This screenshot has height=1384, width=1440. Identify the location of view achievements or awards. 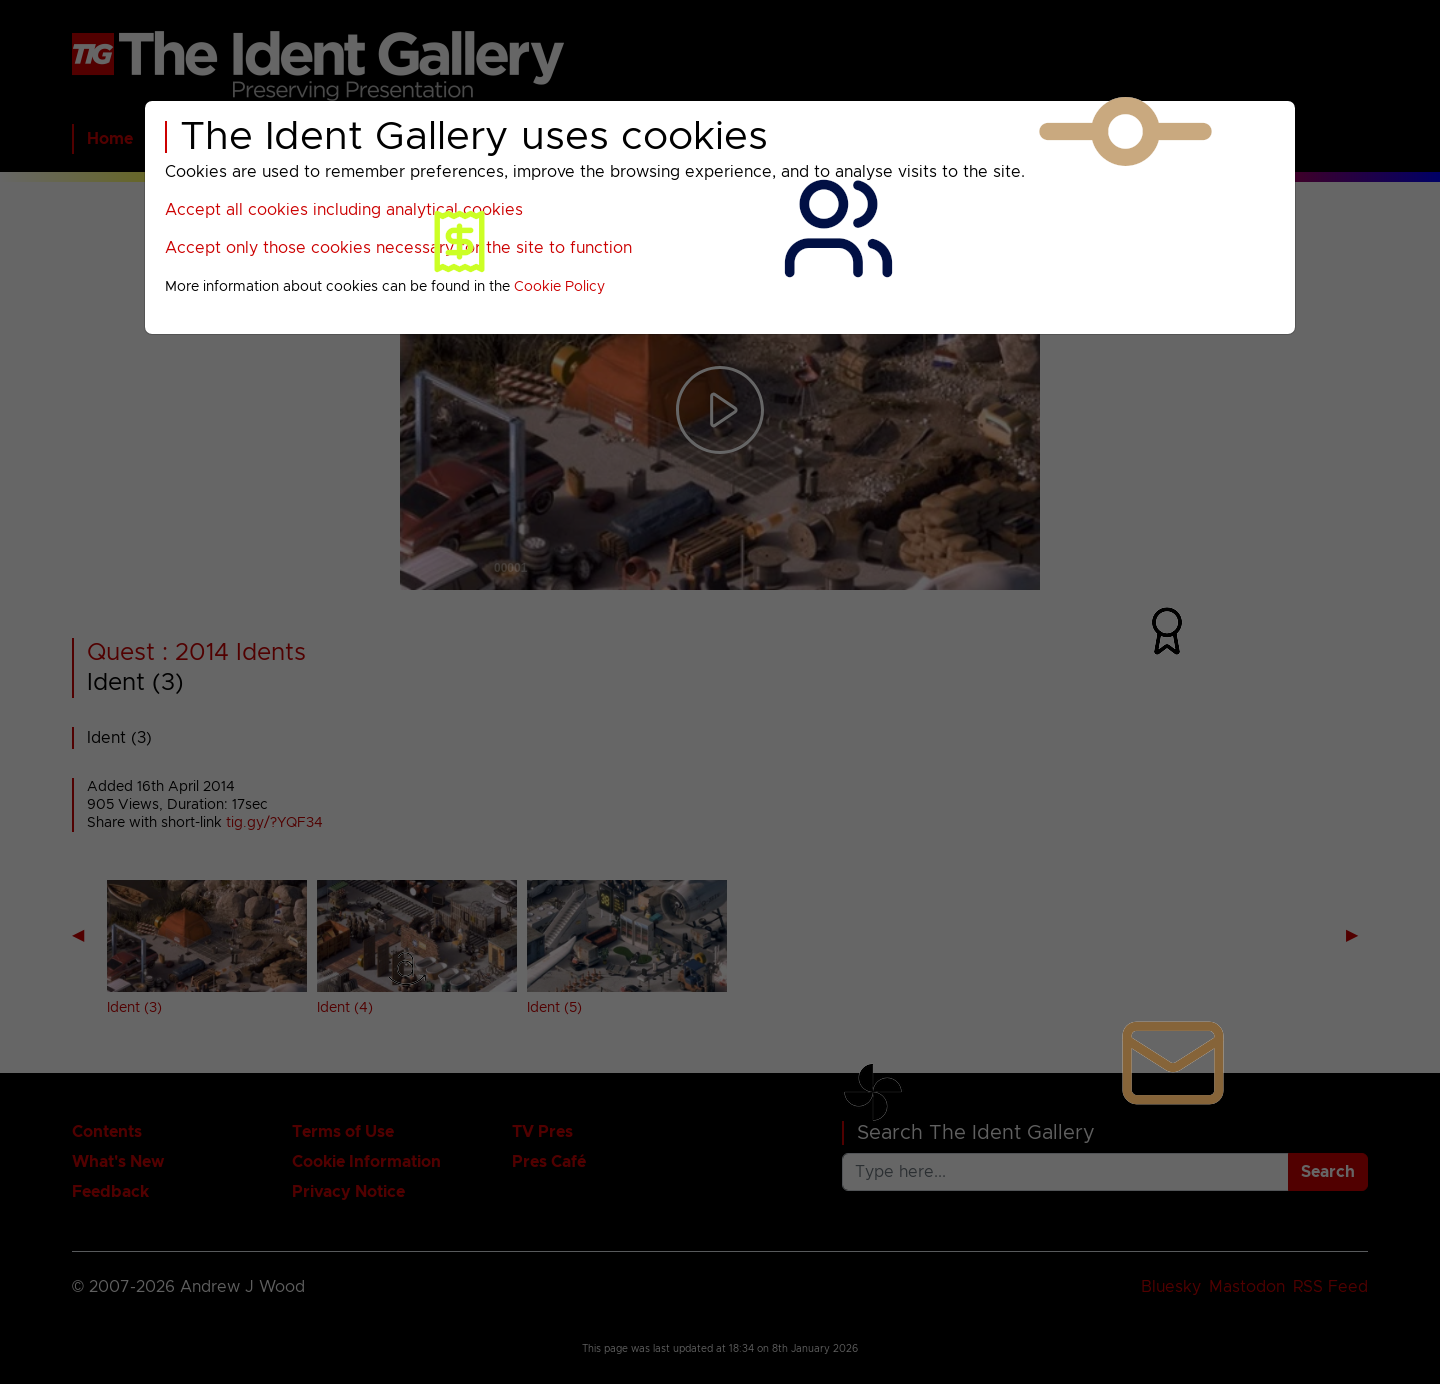
(1167, 631).